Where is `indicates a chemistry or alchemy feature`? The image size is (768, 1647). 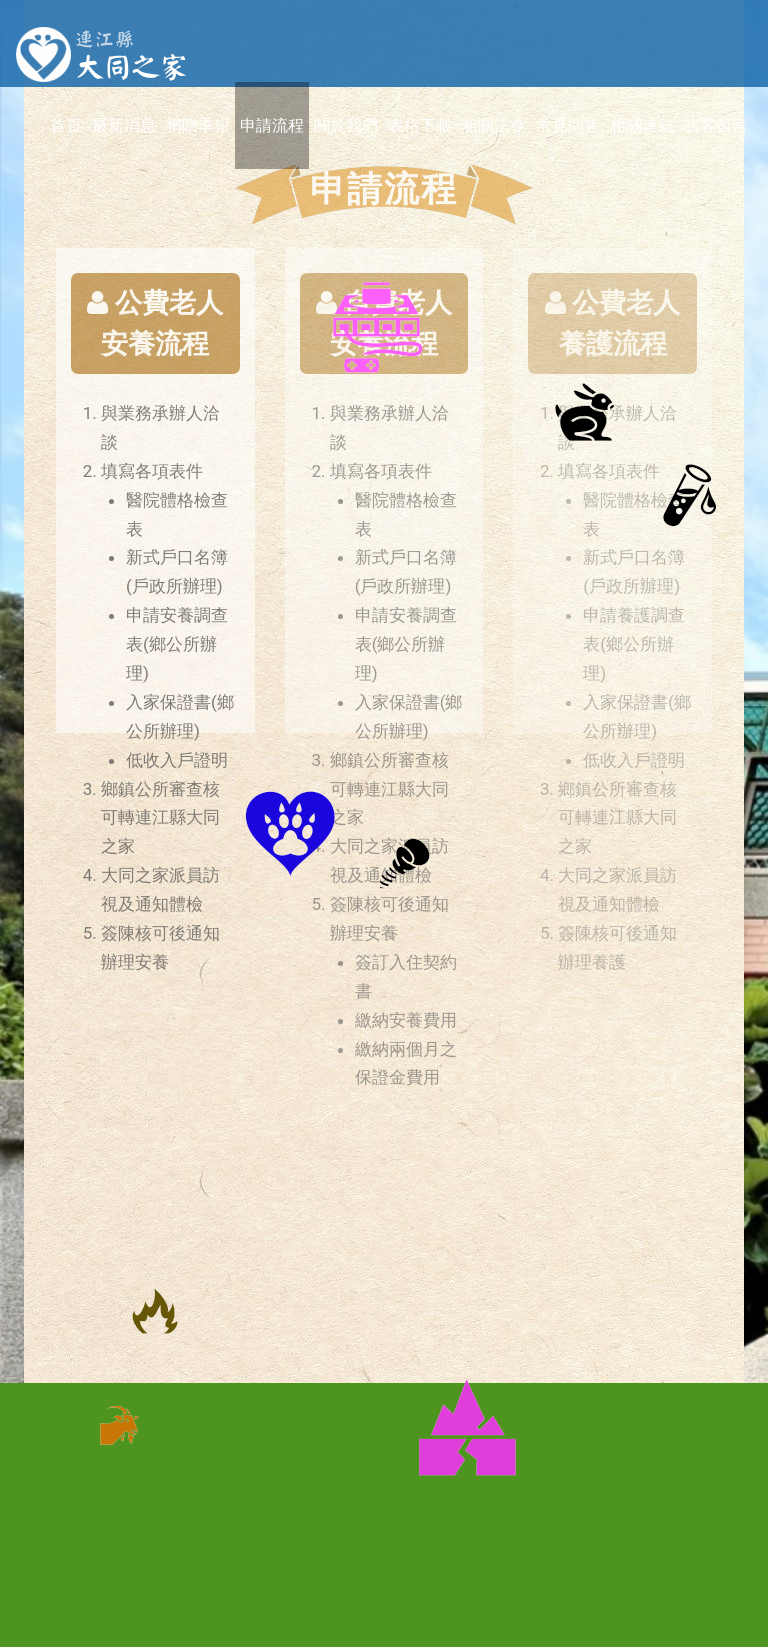 indicates a chemistry or alchemy feature is located at coordinates (687, 495).